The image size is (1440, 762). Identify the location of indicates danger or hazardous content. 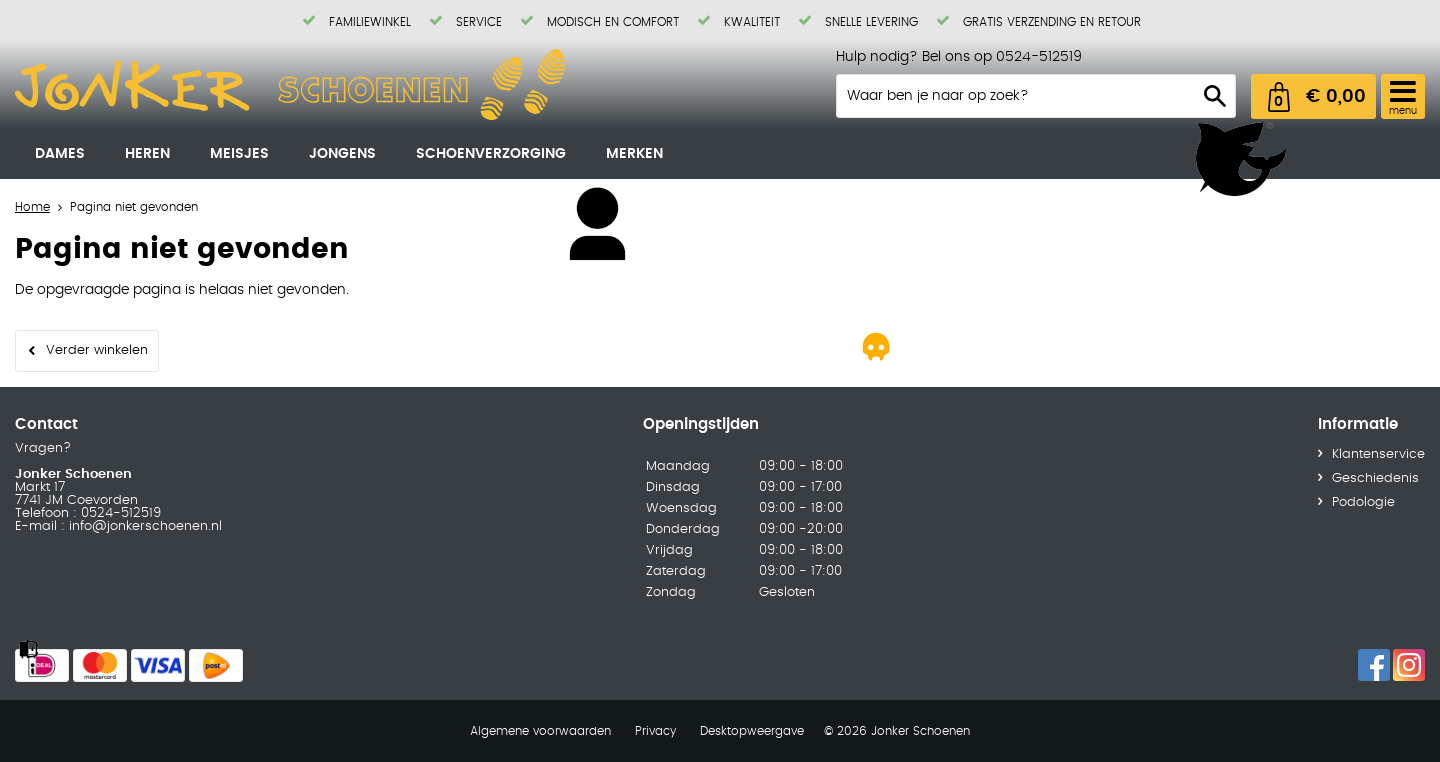
(876, 346).